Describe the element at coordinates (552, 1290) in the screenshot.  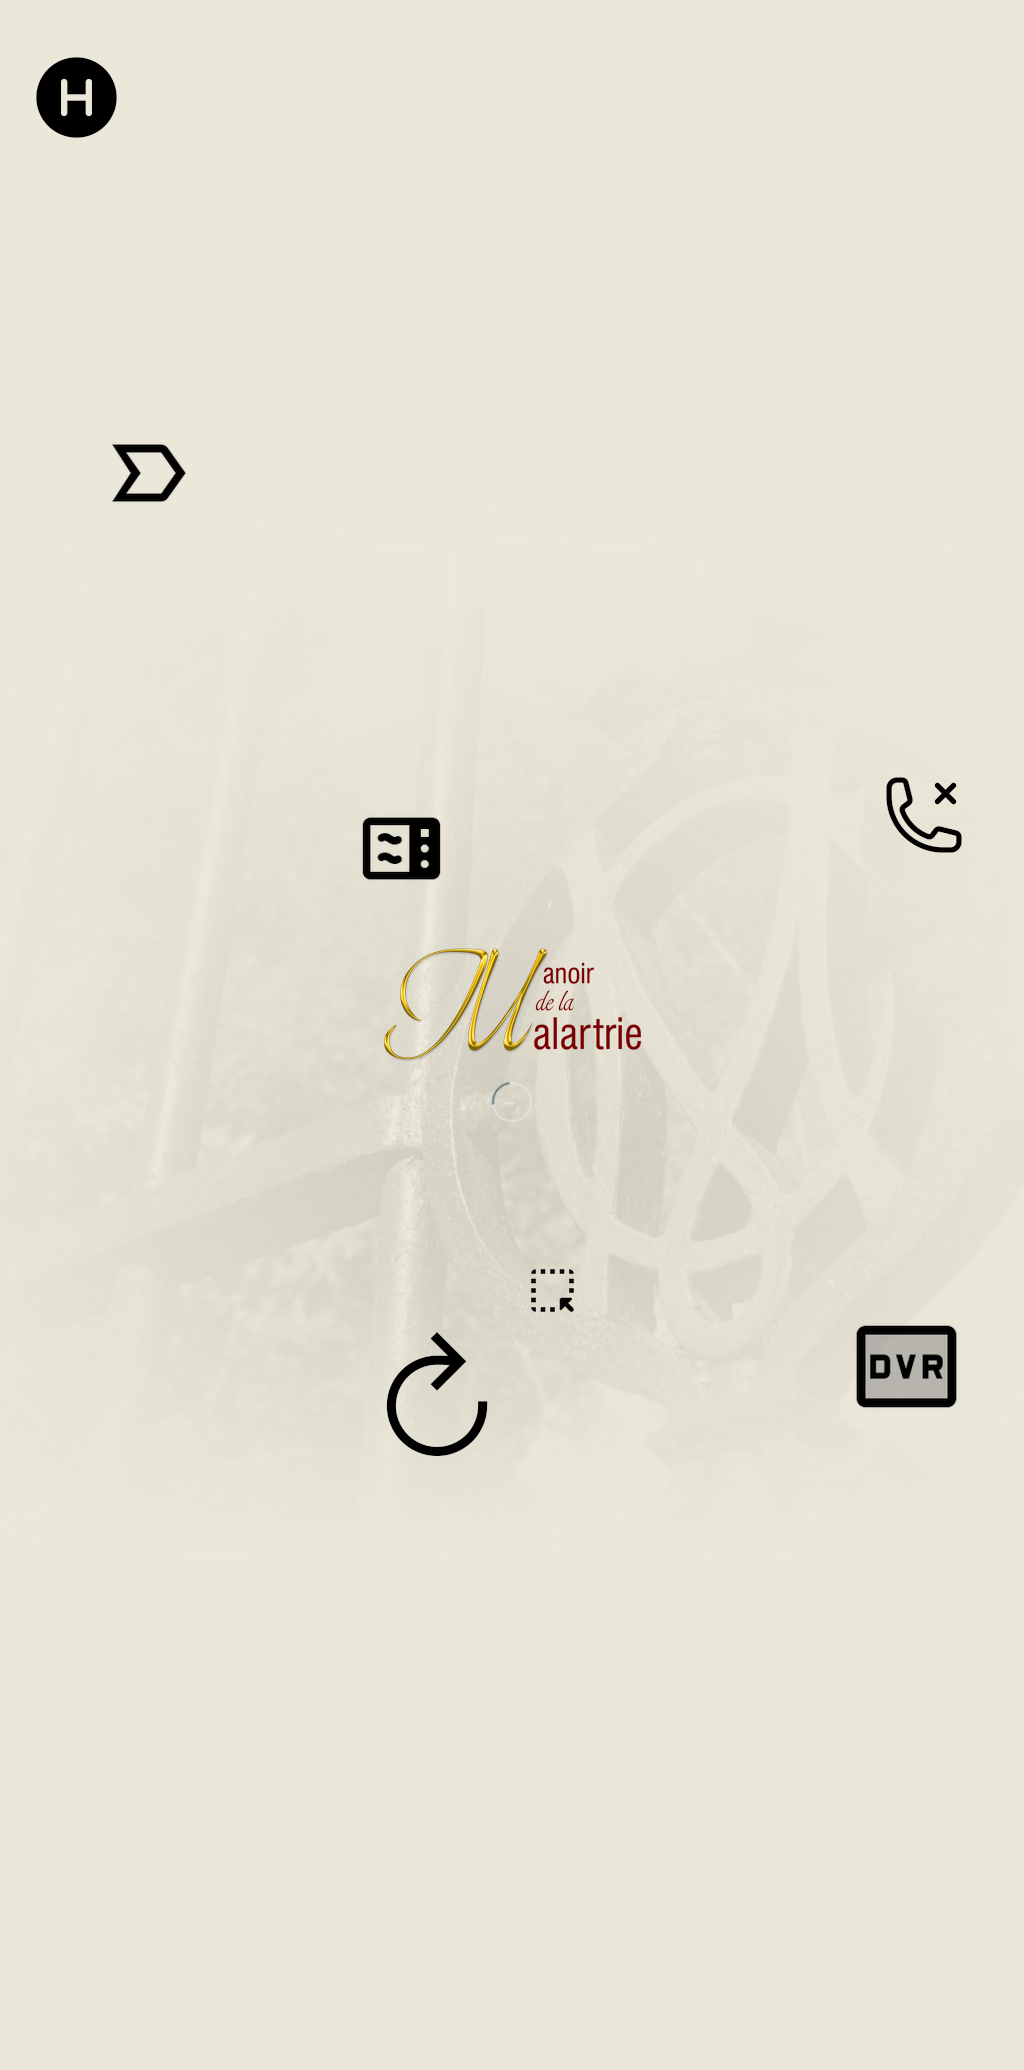
I see `draw a selection area` at that location.